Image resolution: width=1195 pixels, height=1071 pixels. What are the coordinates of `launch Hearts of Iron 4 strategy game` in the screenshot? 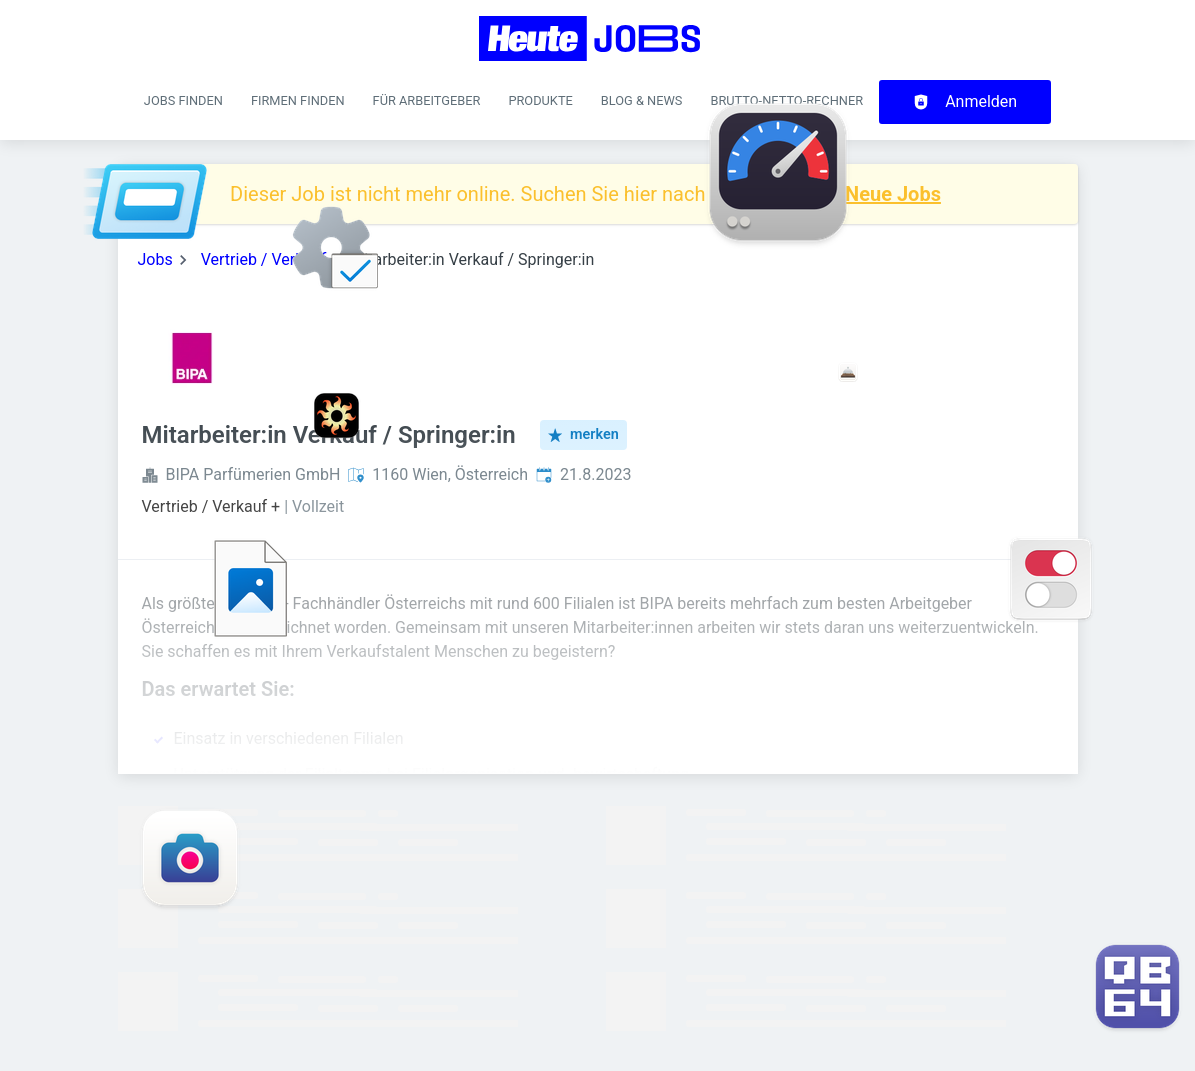 It's located at (336, 415).